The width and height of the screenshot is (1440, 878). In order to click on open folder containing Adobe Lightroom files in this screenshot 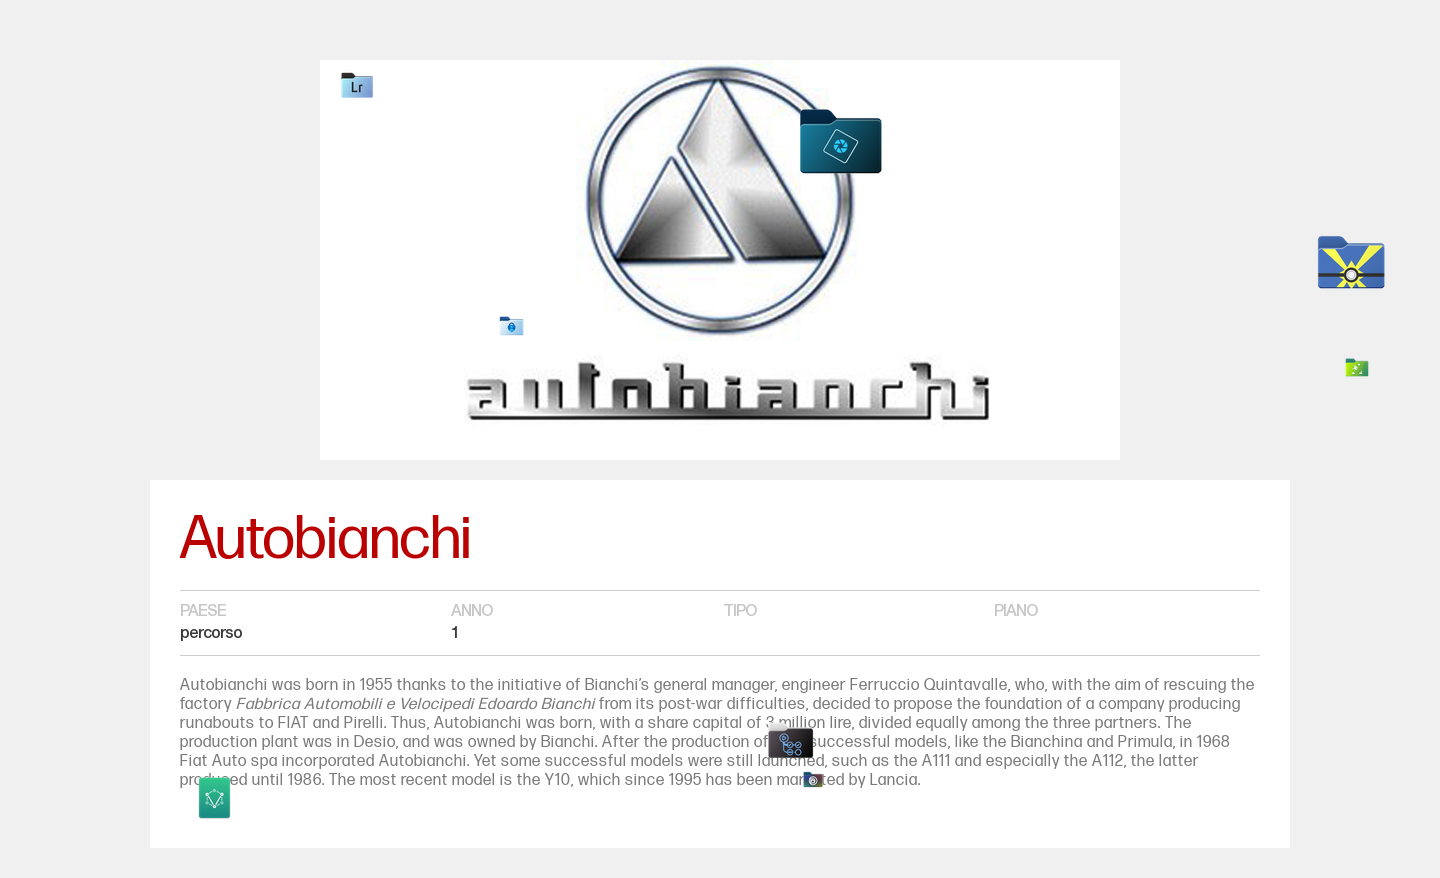, I will do `click(357, 86)`.